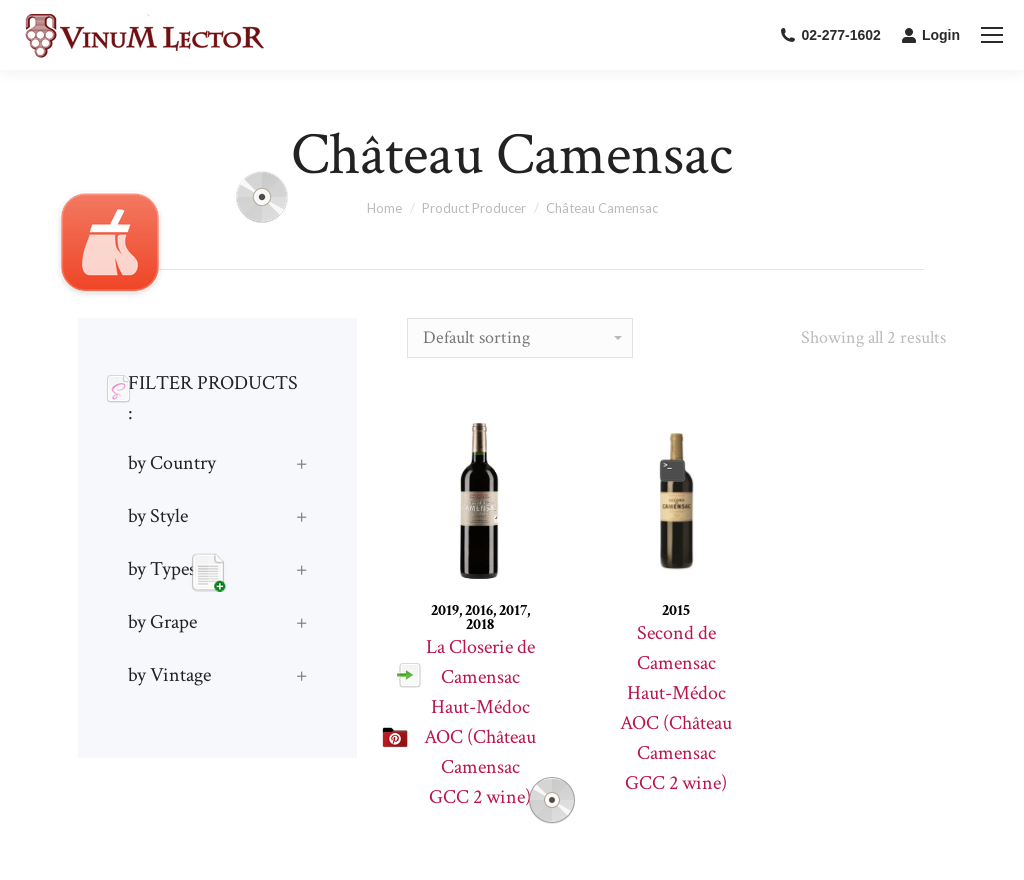  I want to click on indicates a sass stylesheet file, so click(118, 388).